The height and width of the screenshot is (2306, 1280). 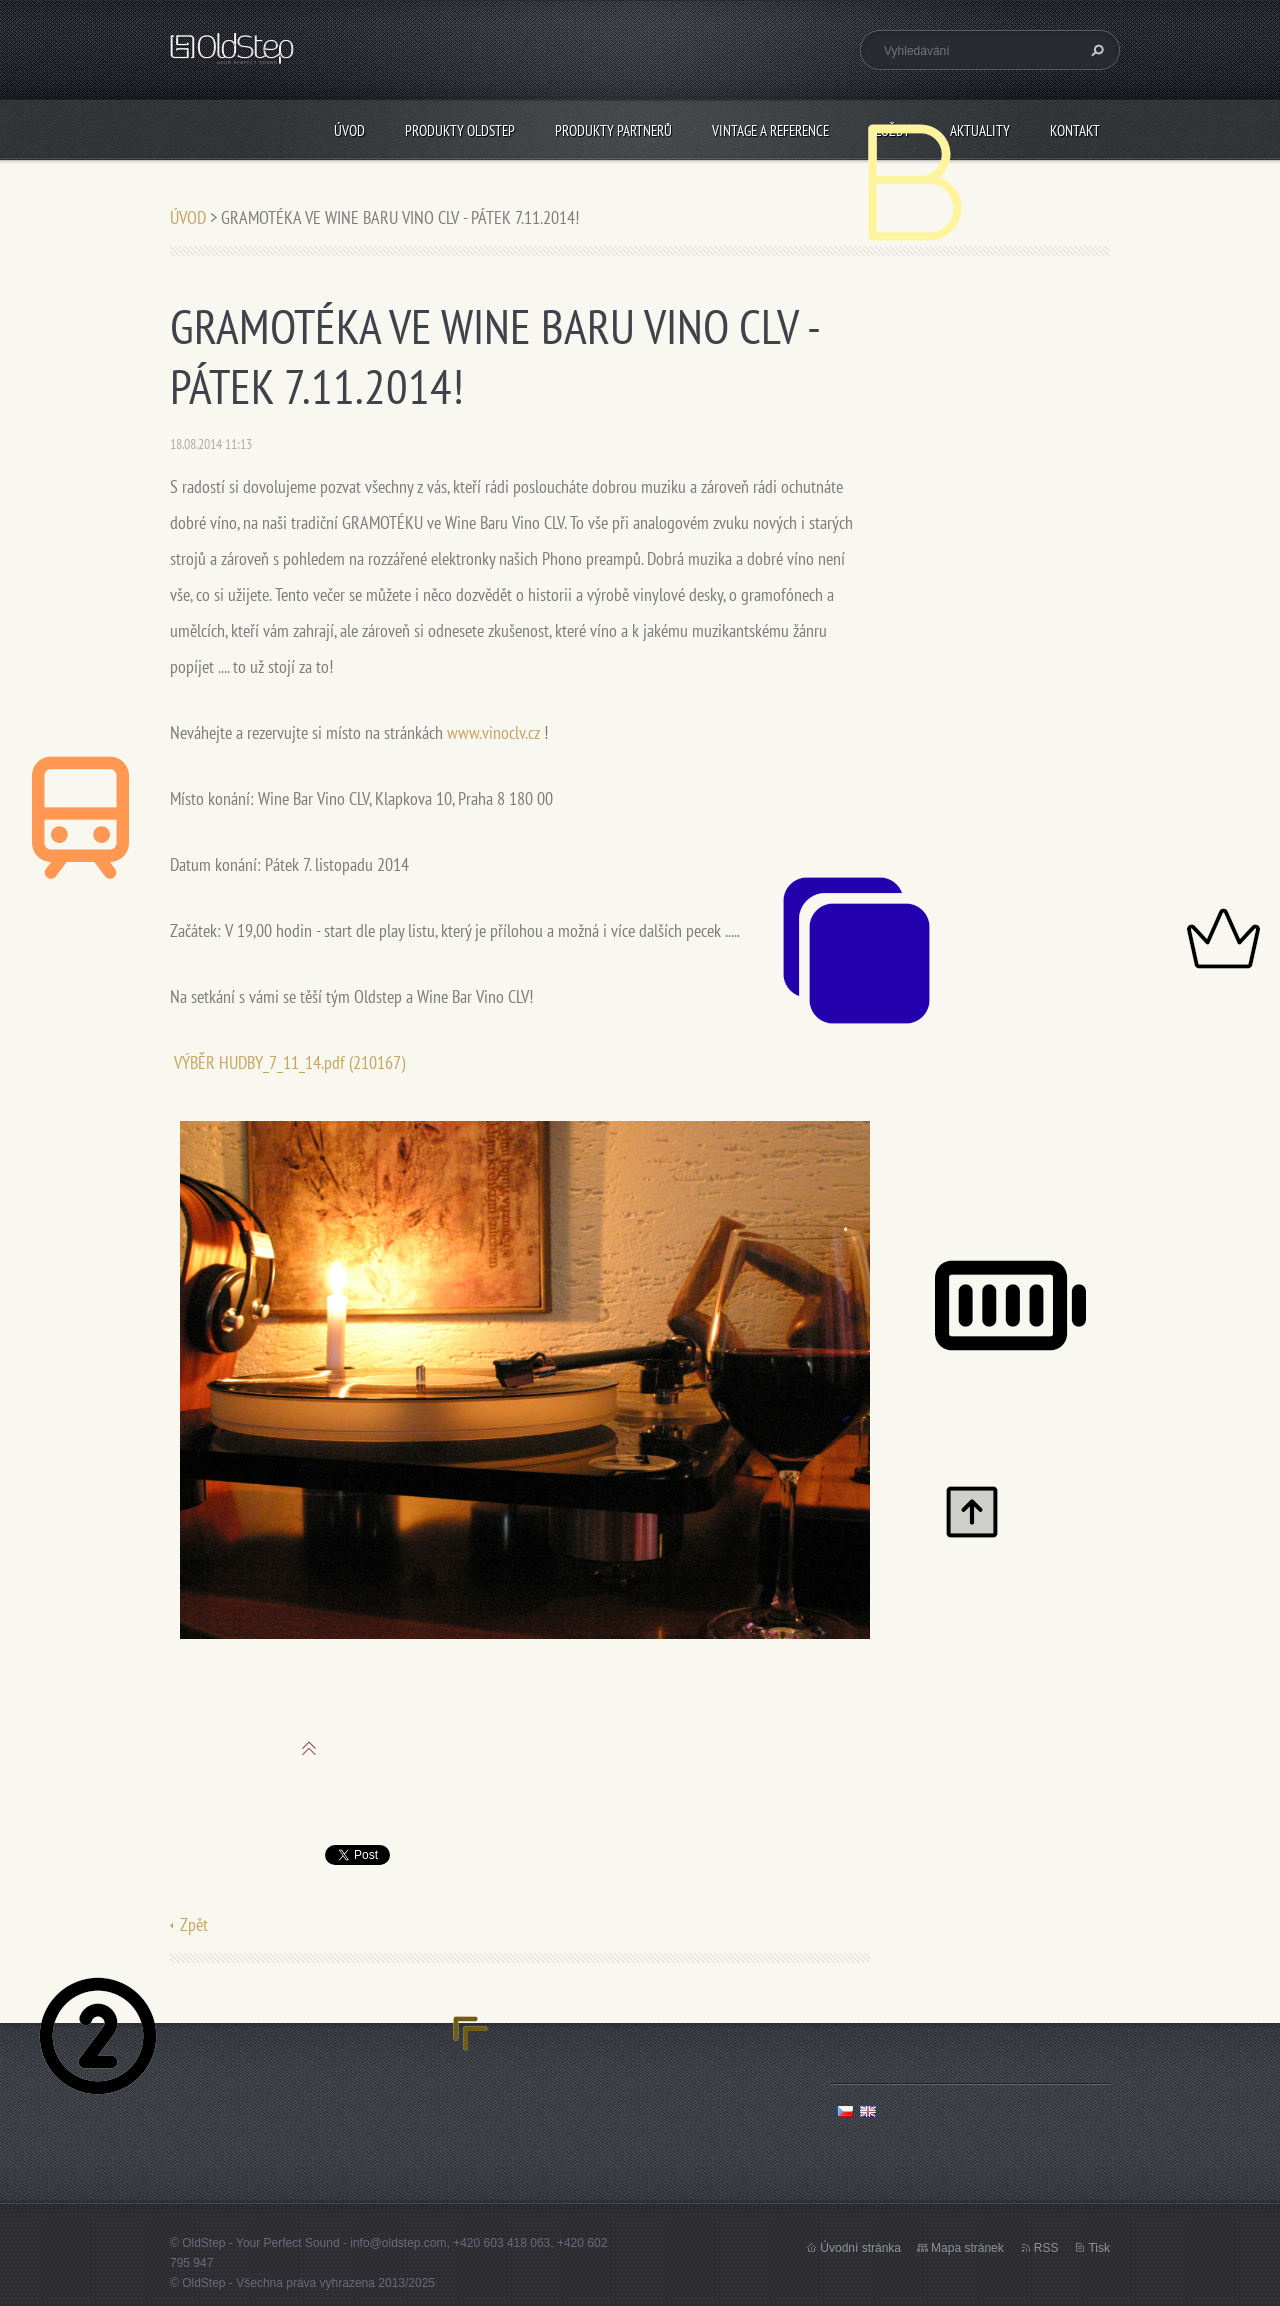 What do you see at coordinates (1223, 942) in the screenshot?
I see `indicates premium or VIP status` at bounding box center [1223, 942].